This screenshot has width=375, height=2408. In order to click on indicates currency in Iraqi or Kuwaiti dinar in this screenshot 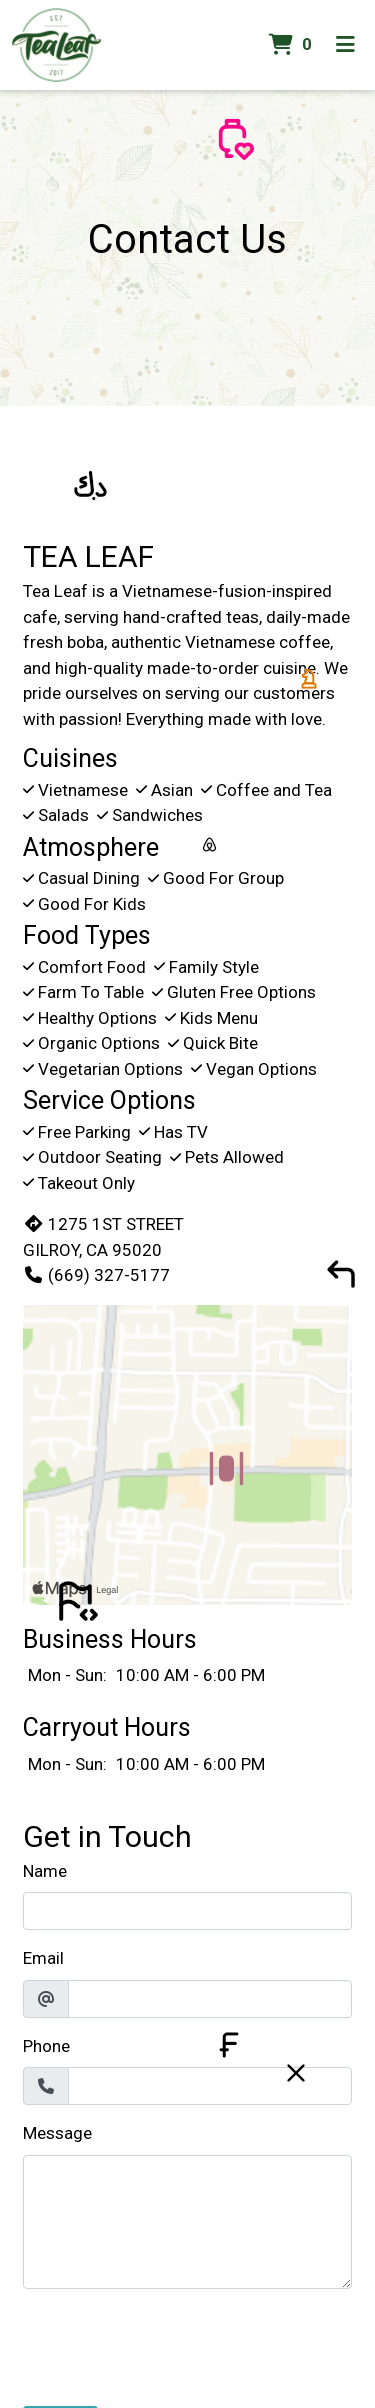, I will do `click(90, 485)`.